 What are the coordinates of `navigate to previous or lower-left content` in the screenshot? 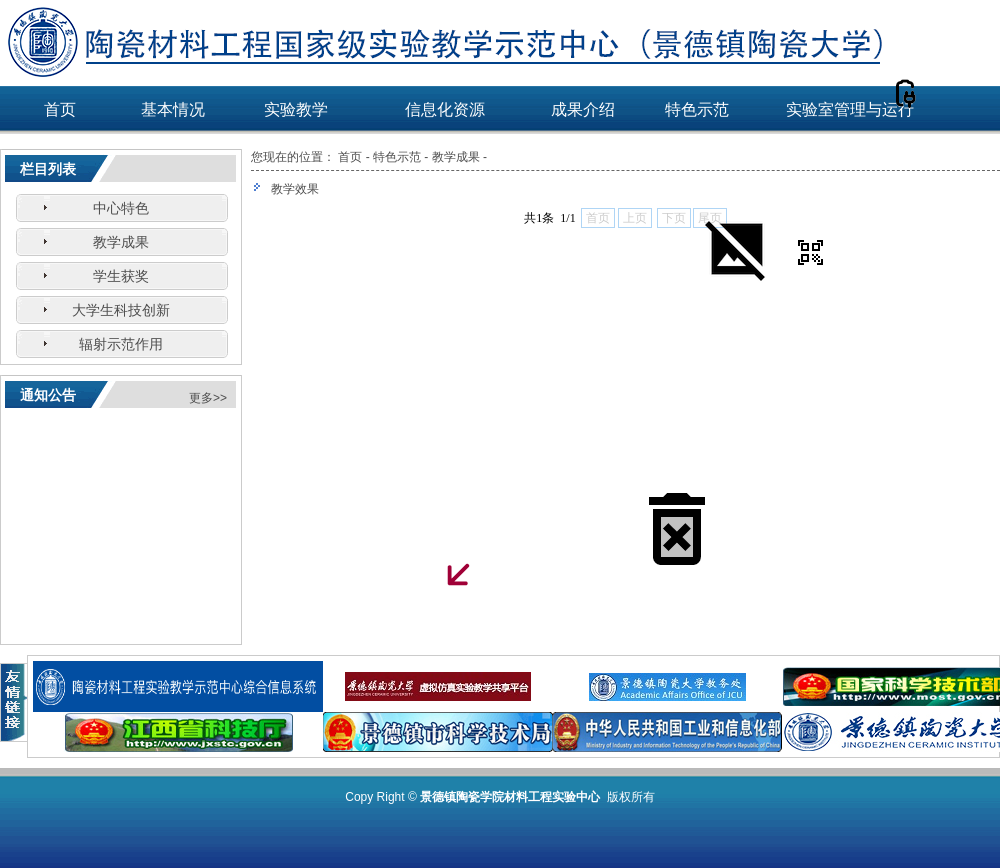 It's located at (458, 574).